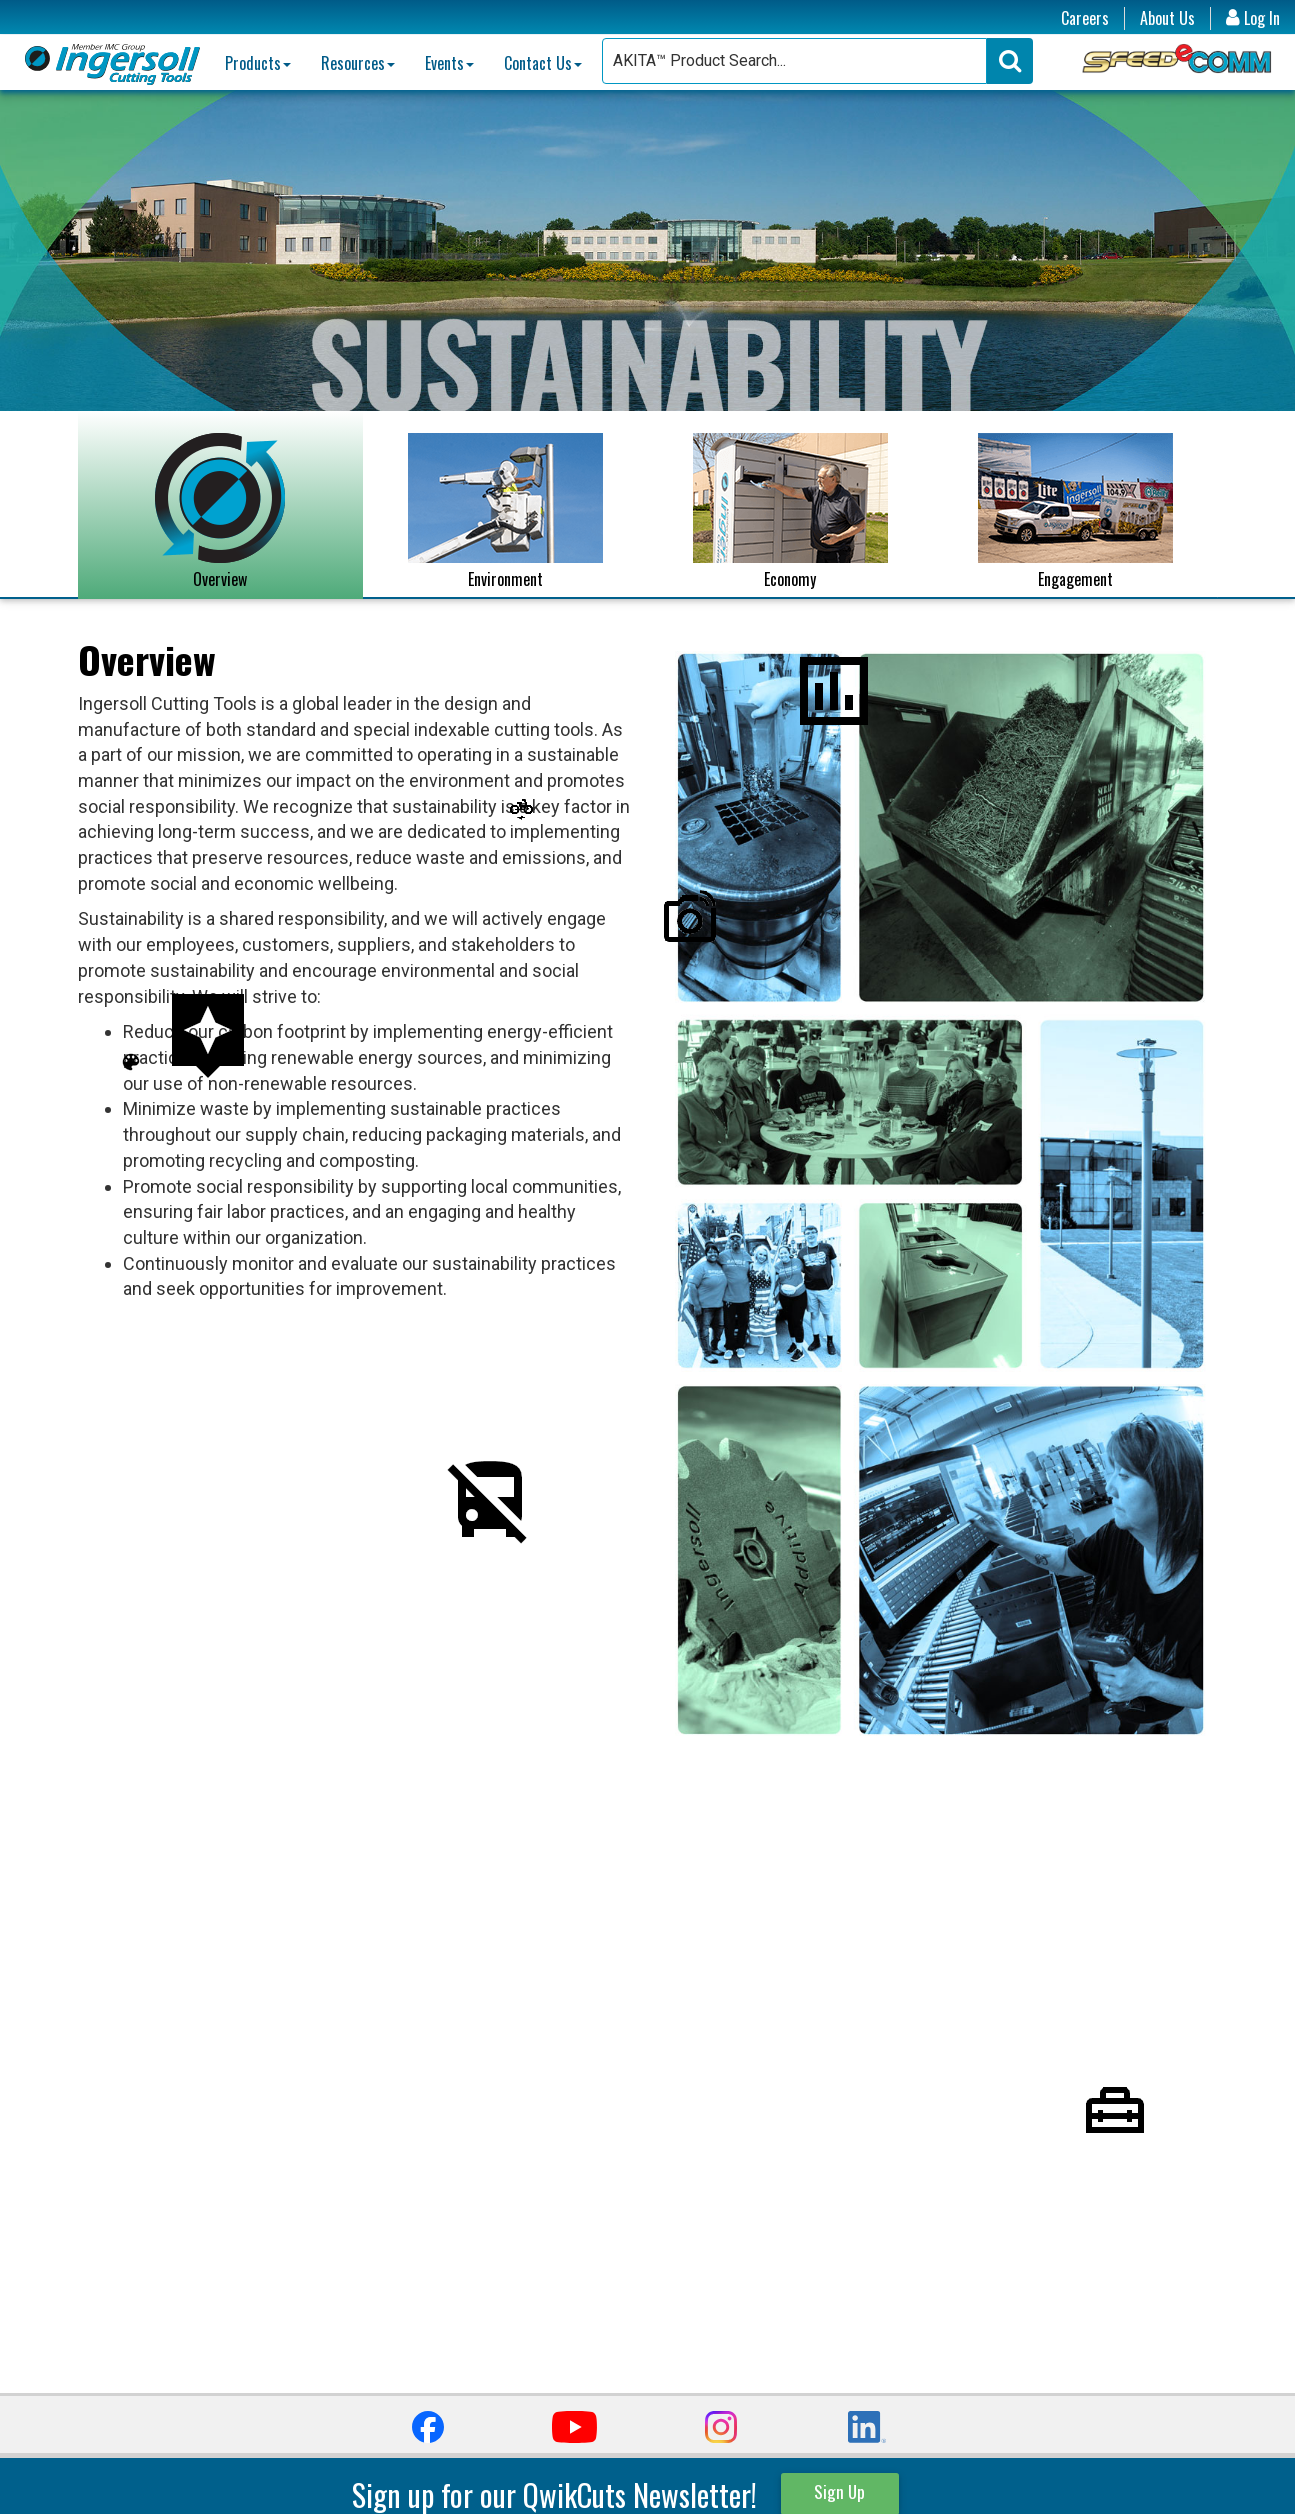 This screenshot has width=1295, height=2514. What do you see at coordinates (521, 809) in the screenshot?
I see `find nearby electric bike rentals` at bounding box center [521, 809].